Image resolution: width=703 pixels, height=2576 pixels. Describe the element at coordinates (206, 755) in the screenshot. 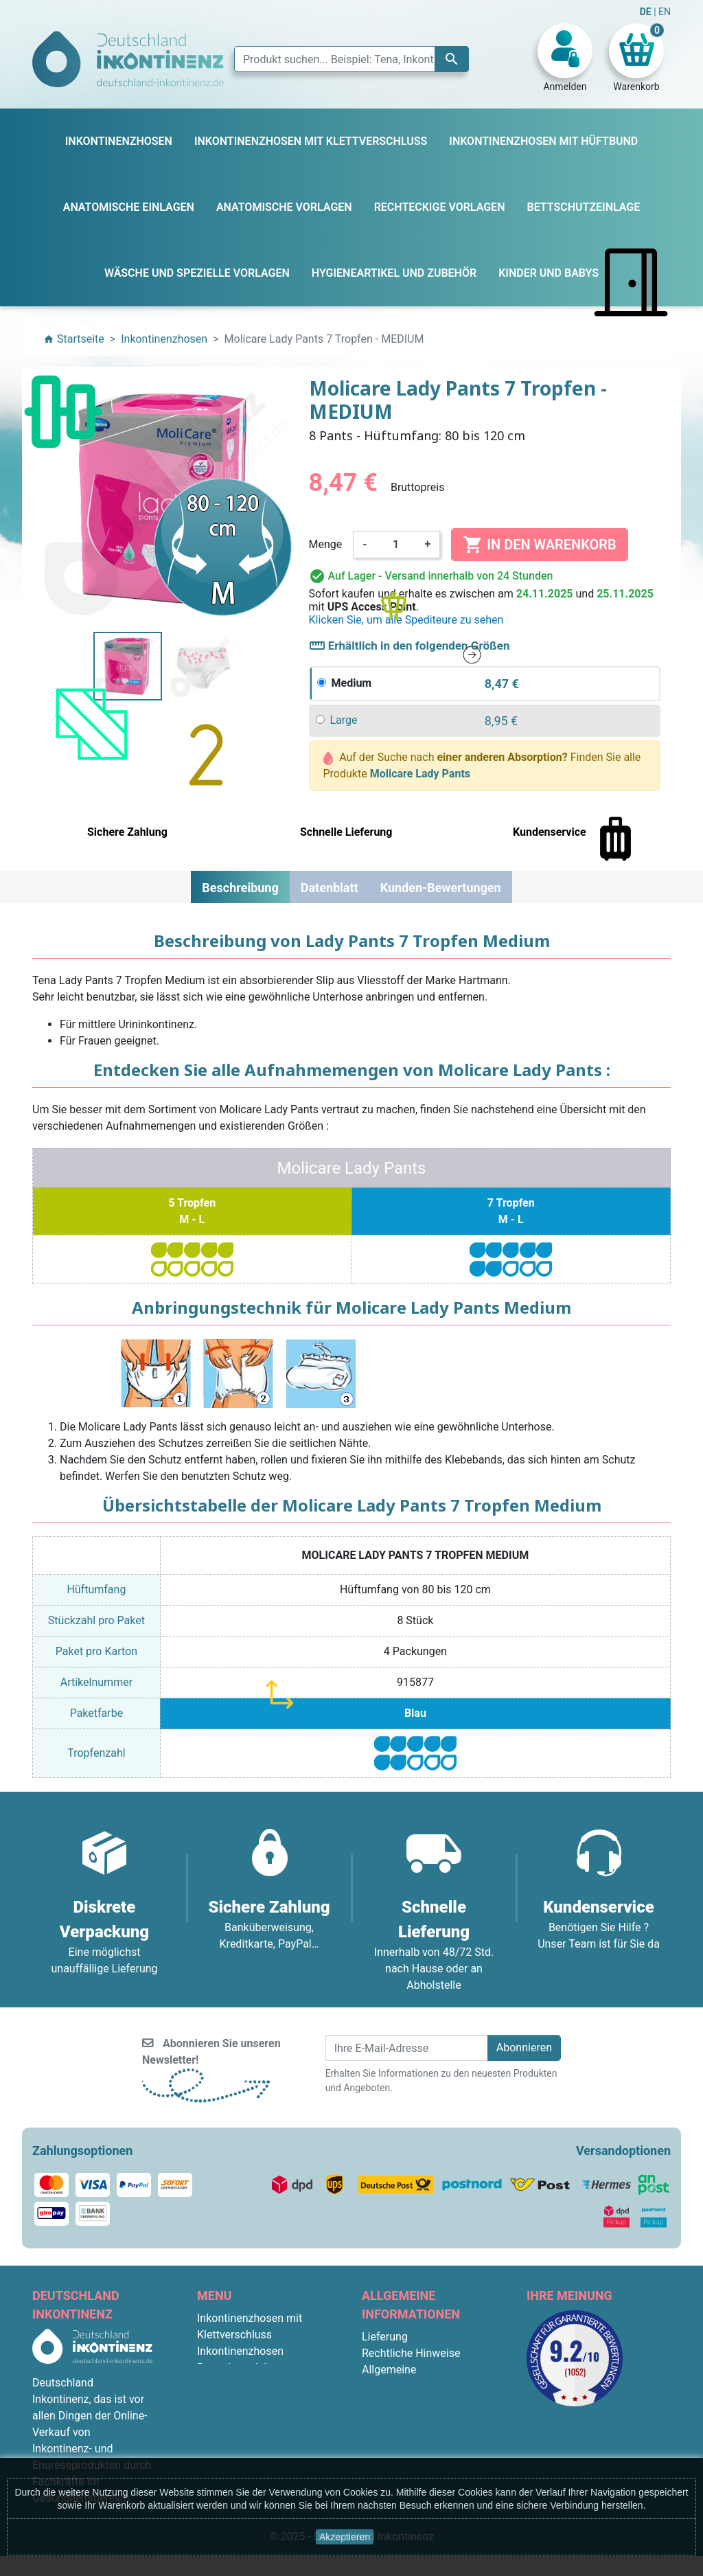

I see `indicates step two in a sequence or process` at that location.